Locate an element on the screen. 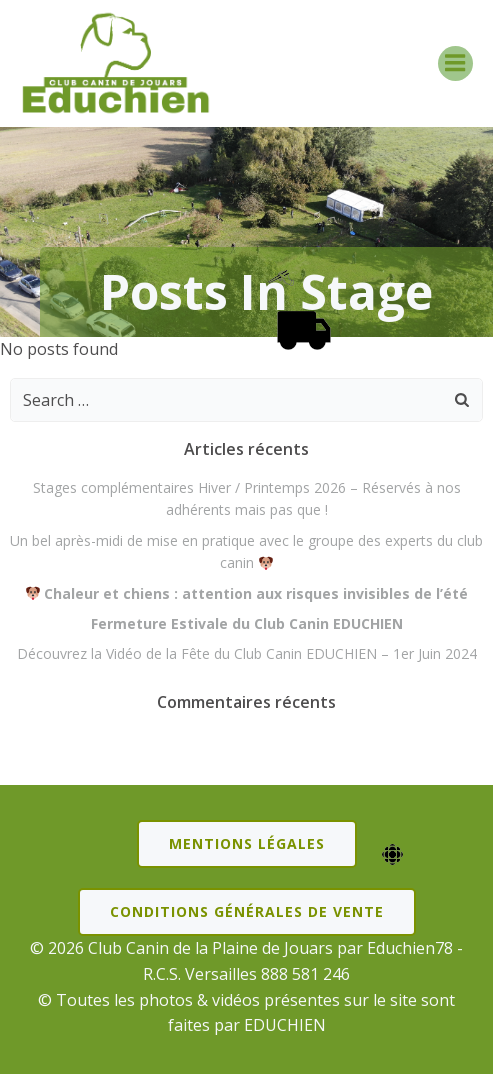 This screenshot has width=493, height=1074. open tabelog restaurant review app is located at coordinates (281, 278).